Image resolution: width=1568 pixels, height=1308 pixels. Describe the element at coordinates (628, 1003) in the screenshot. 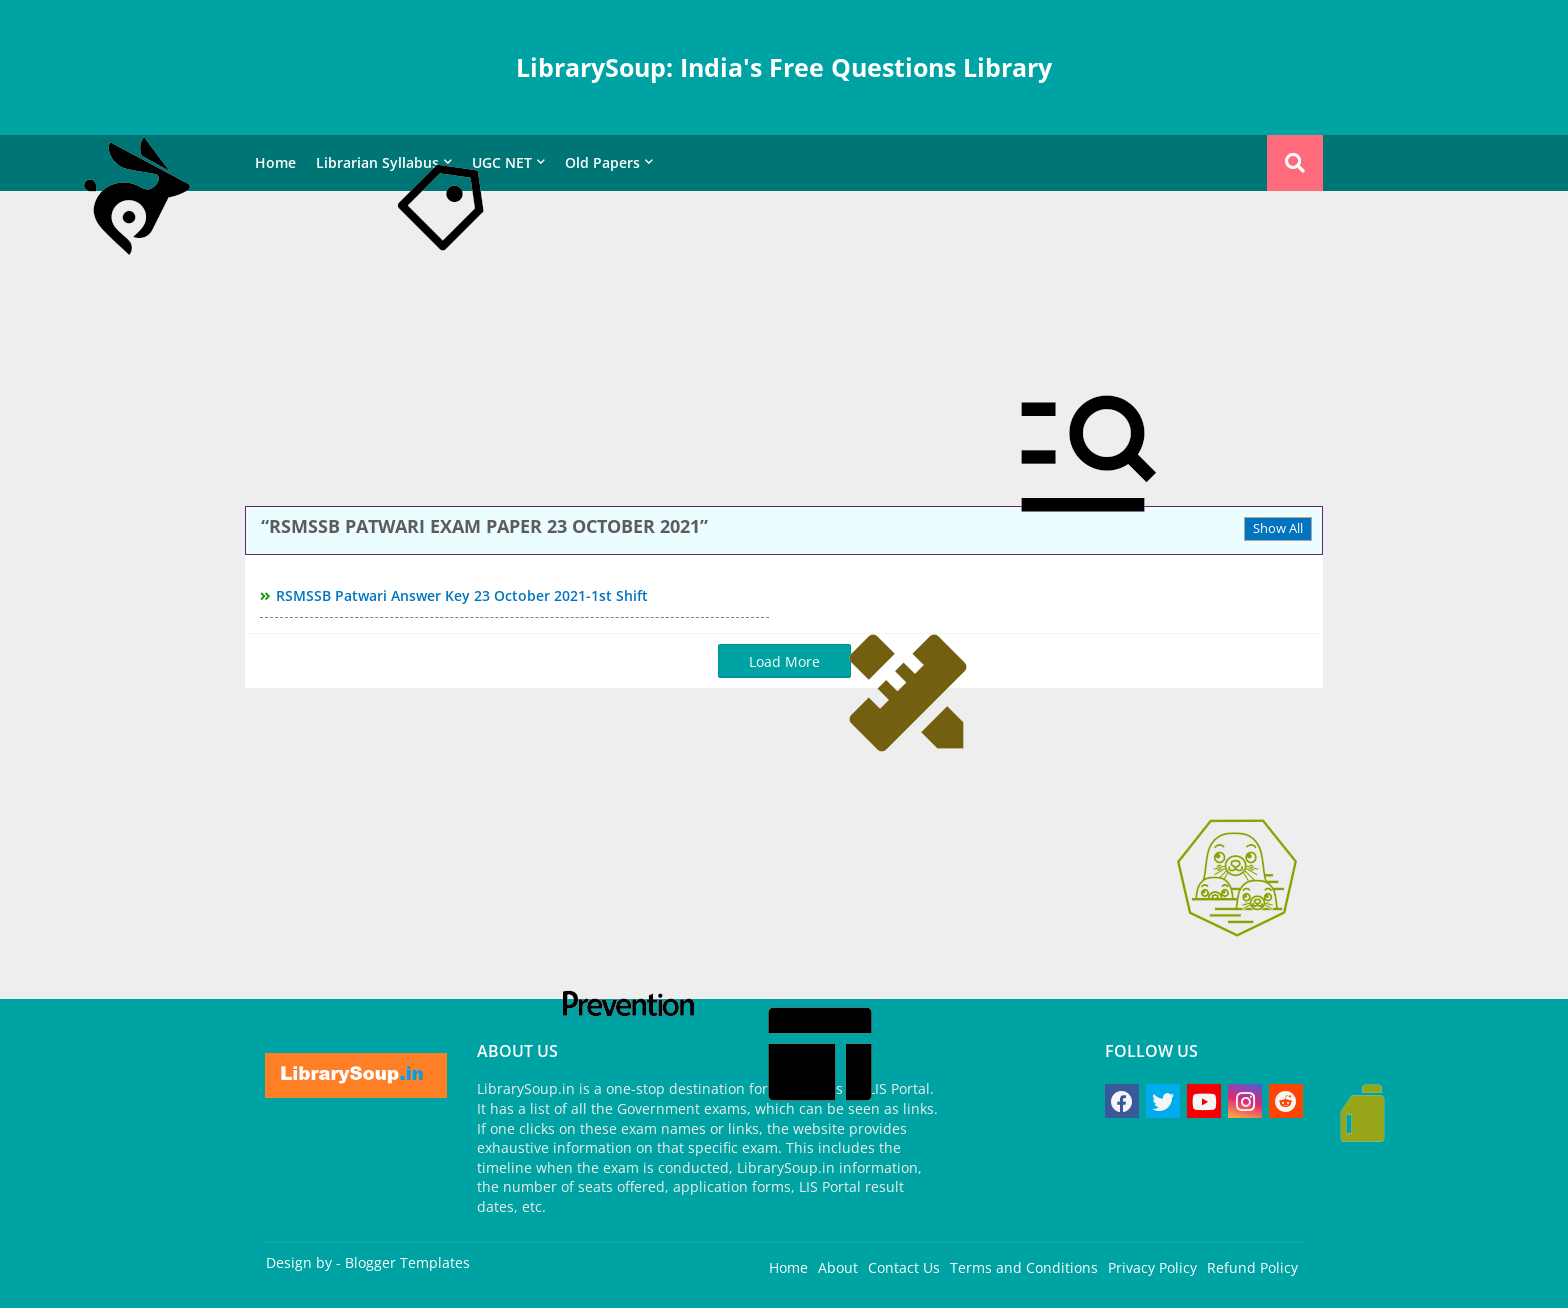

I see `prevention magazine brand logo` at that location.